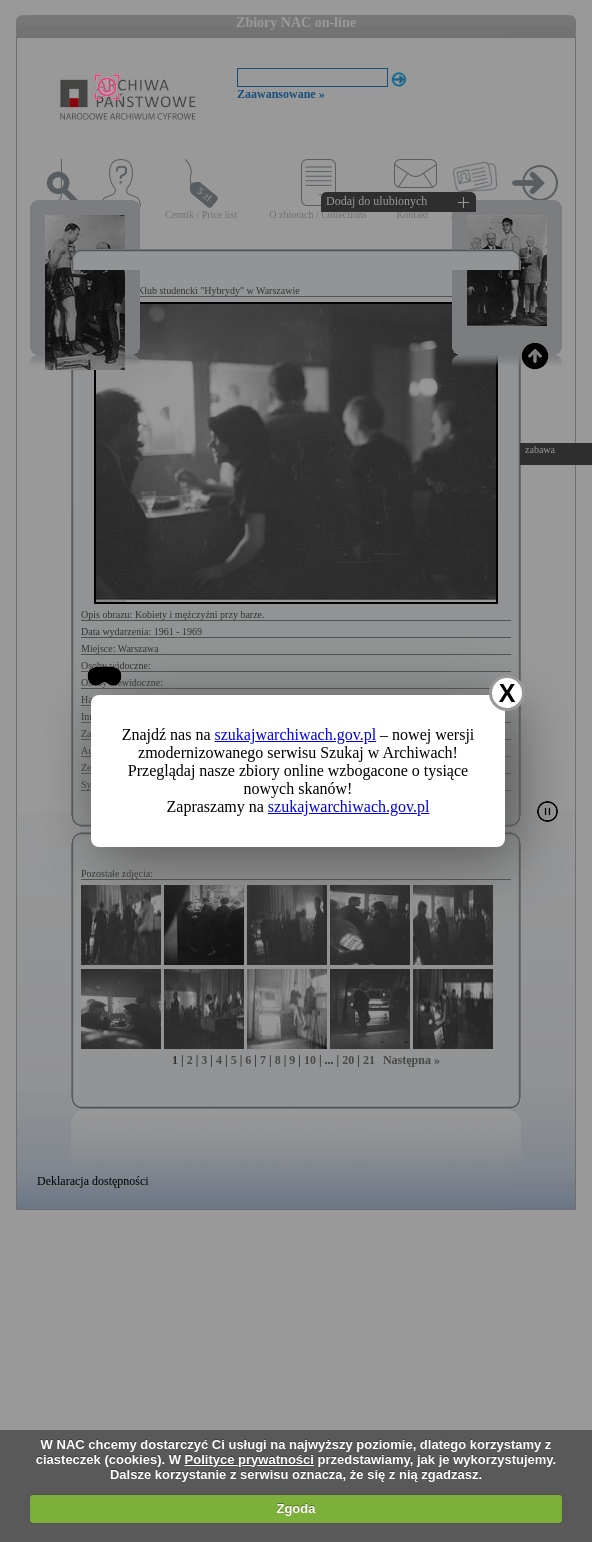 This screenshot has width=592, height=1542. Describe the element at coordinates (107, 87) in the screenshot. I see `scan face to unlock or authenticate` at that location.